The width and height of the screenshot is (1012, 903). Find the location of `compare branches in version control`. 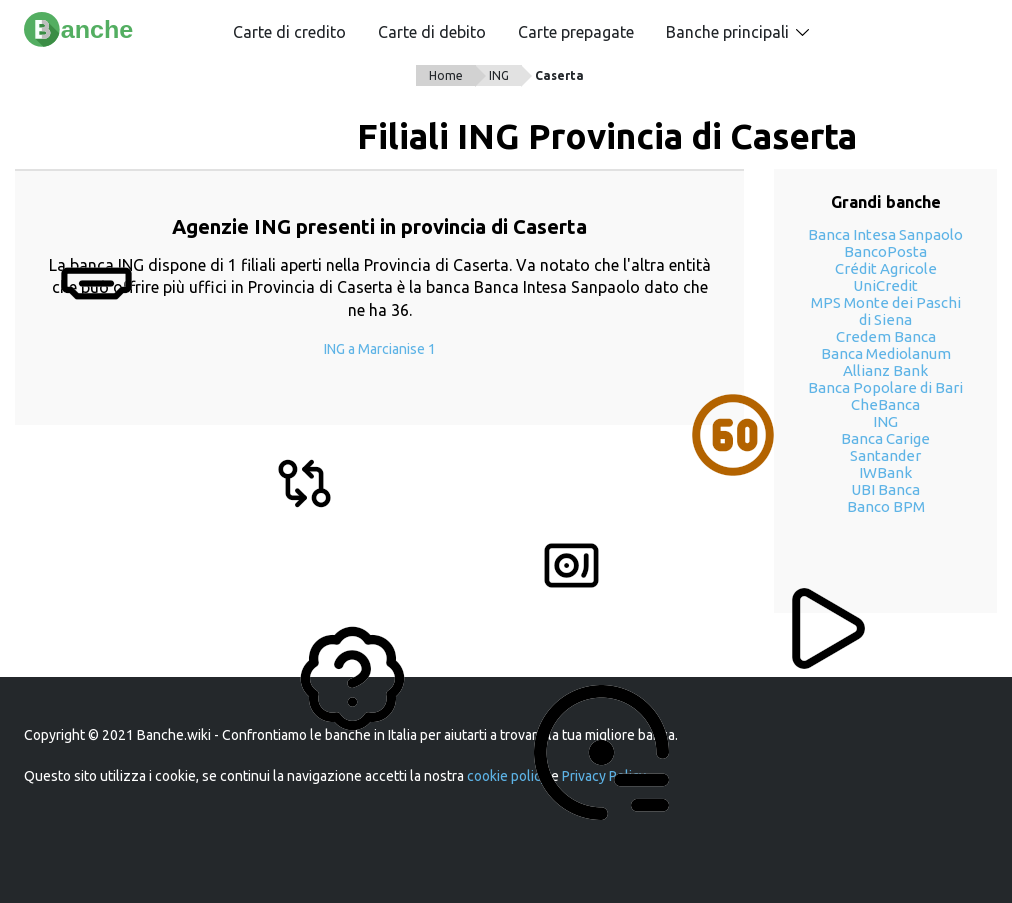

compare branches in version control is located at coordinates (304, 483).